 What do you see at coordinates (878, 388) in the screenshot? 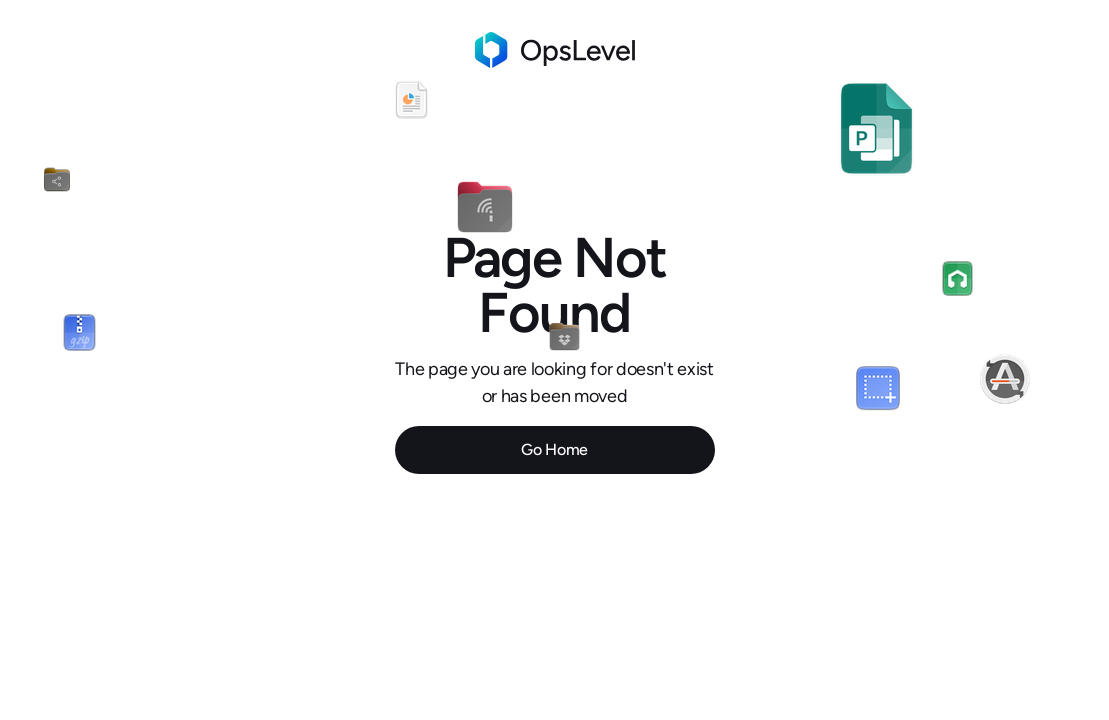
I see `take a screenshot` at bounding box center [878, 388].